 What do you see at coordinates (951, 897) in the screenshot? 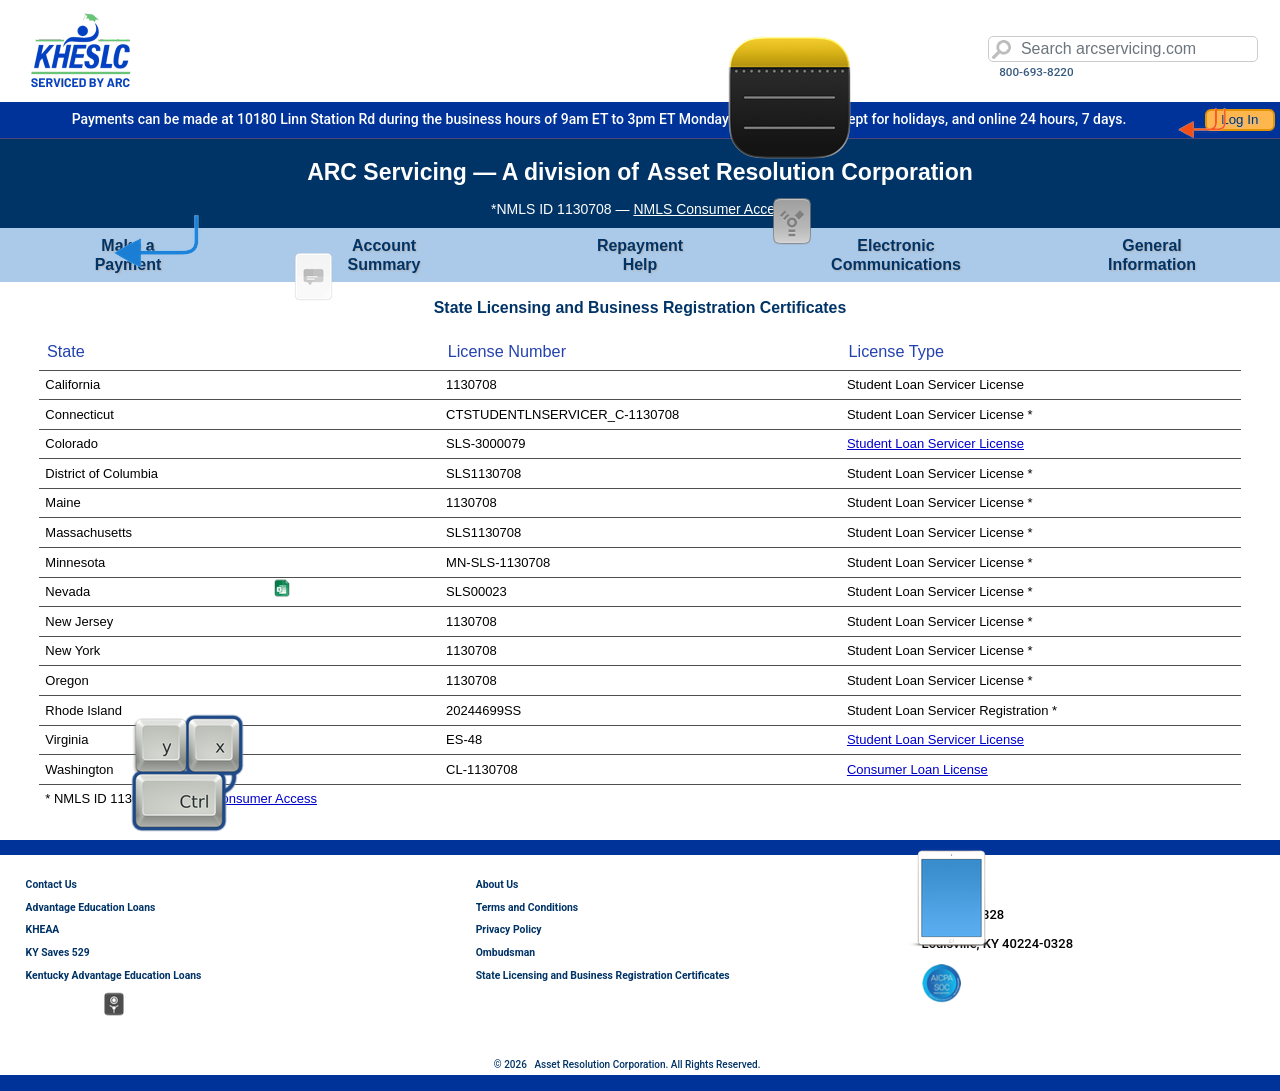
I see `connected ipad pro device` at bounding box center [951, 897].